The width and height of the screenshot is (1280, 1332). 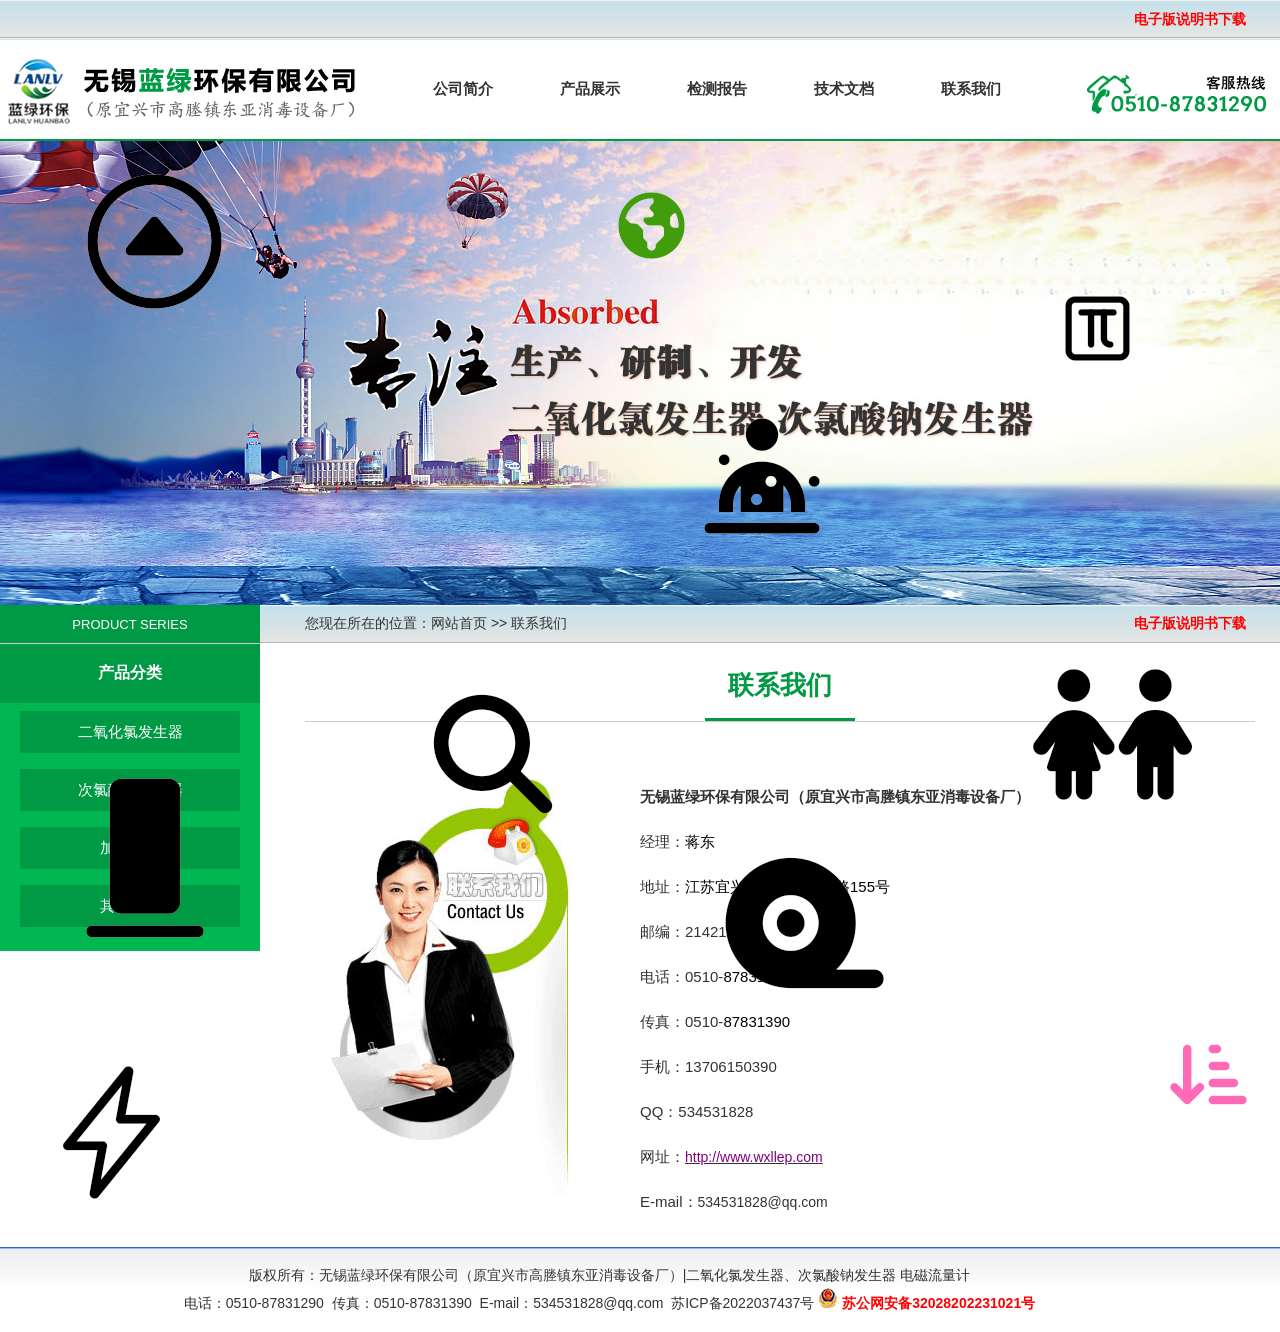 What do you see at coordinates (493, 754) in the screenshot?
I see `search for content or items` at bounding box center [493, 754].